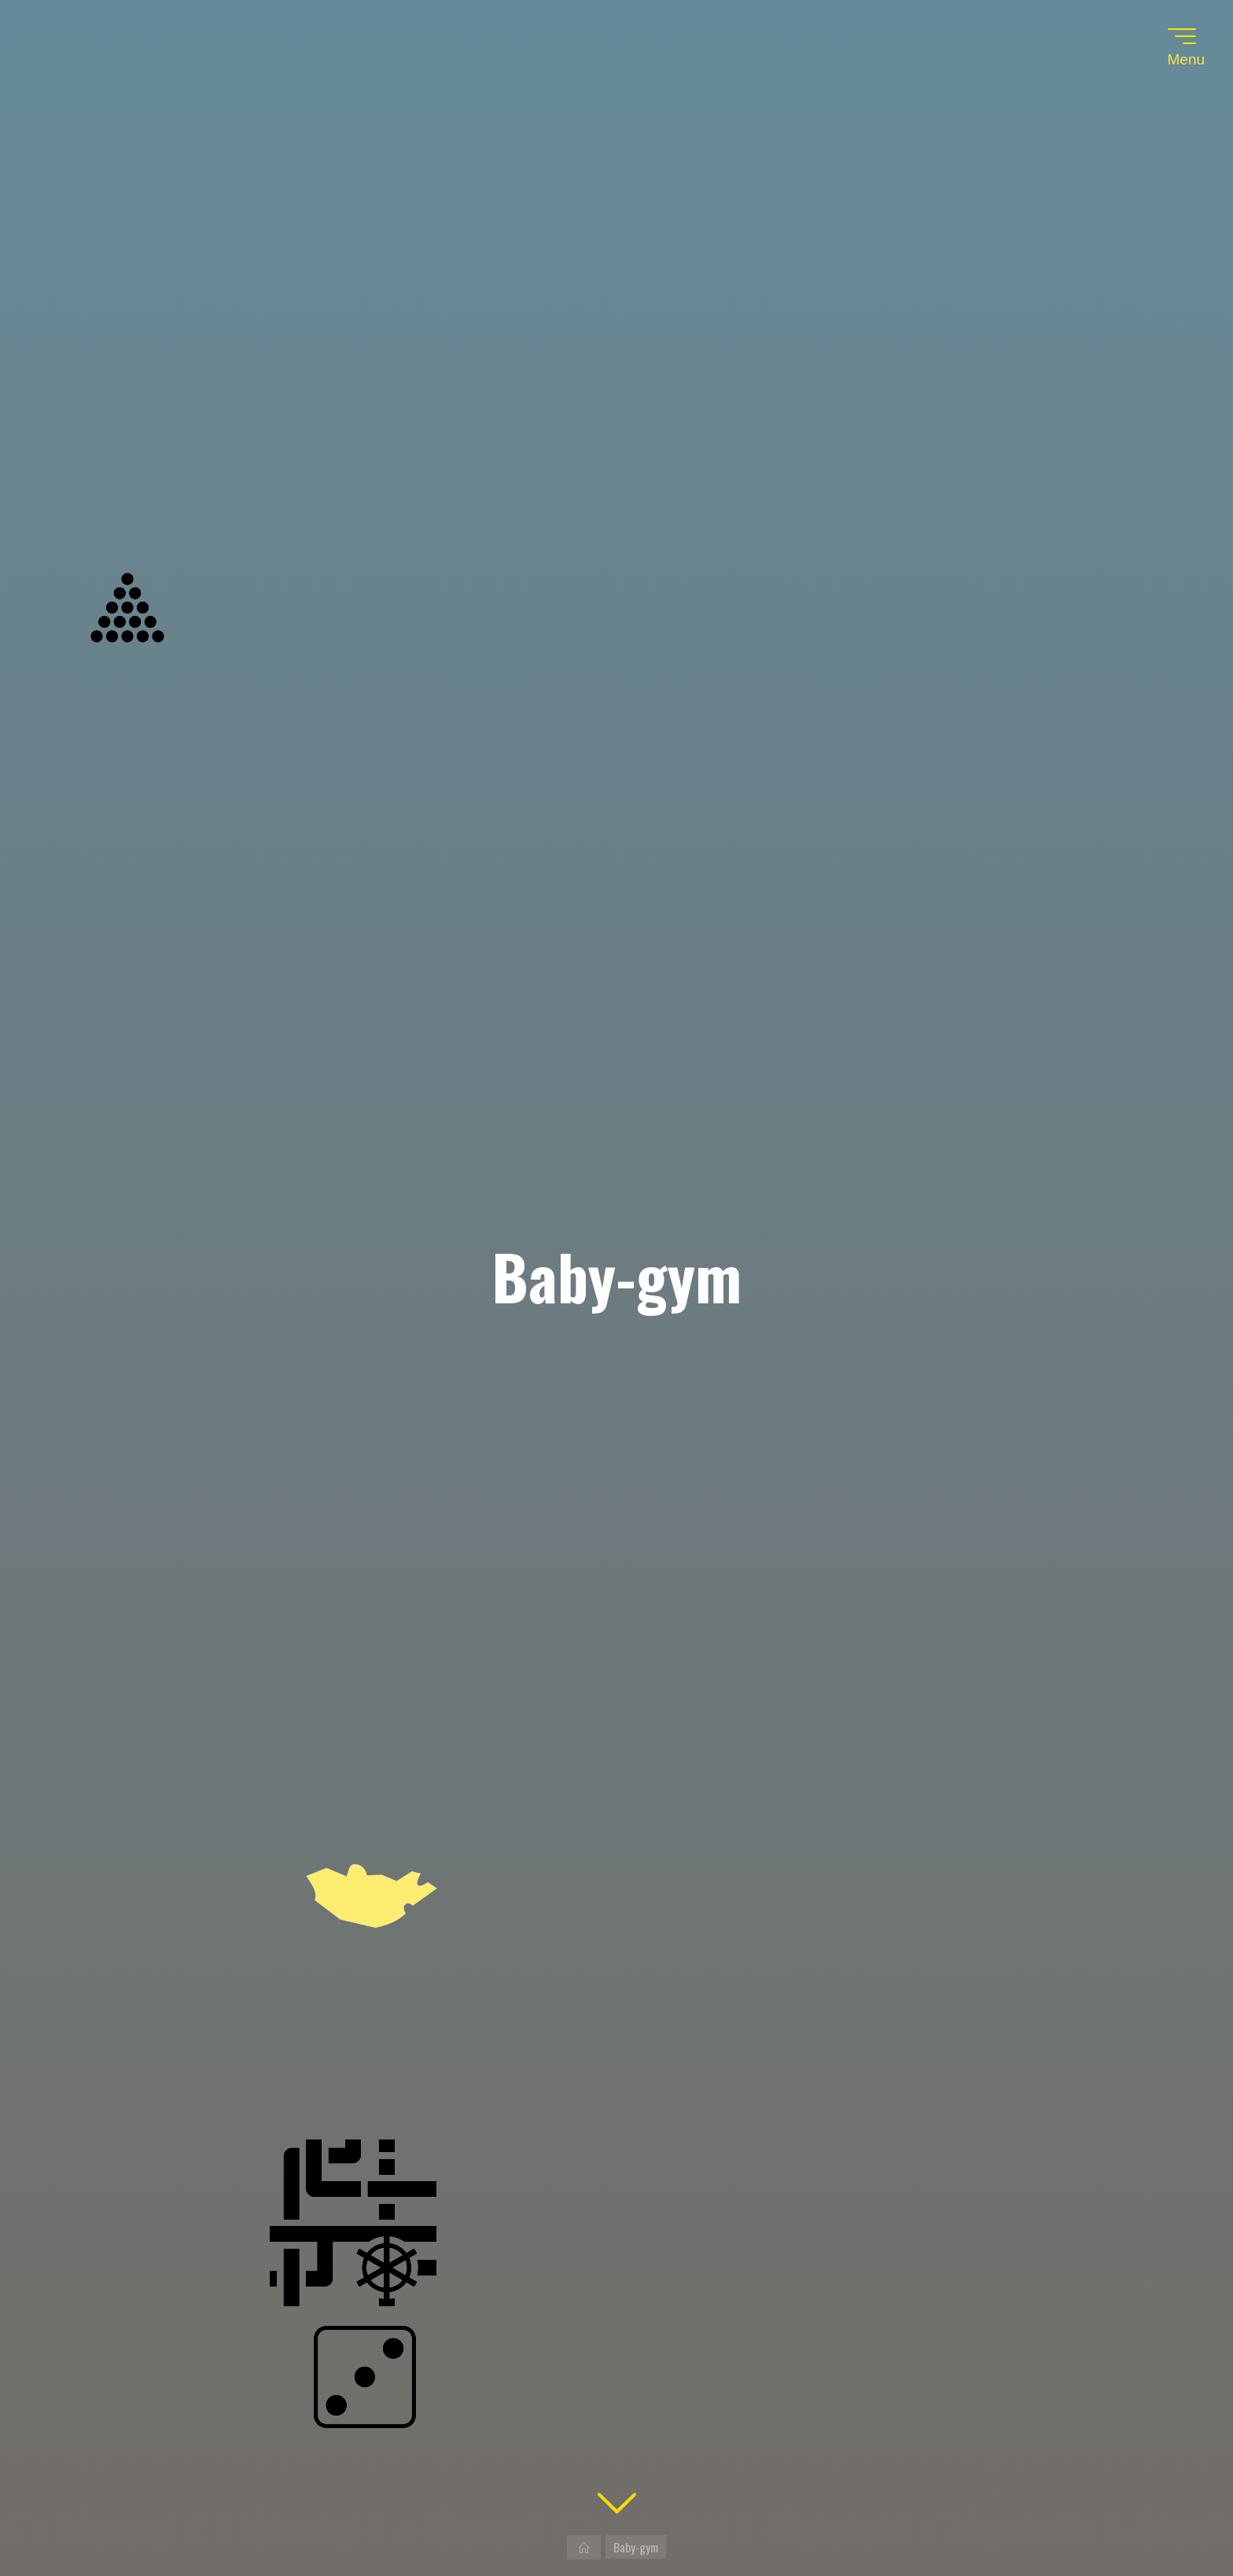 The width and height of the screenshot is (1233, 2576). Describe the element at coordinates (127, 606) in the screenshot. I see `start a billiards or pool game` at that location.